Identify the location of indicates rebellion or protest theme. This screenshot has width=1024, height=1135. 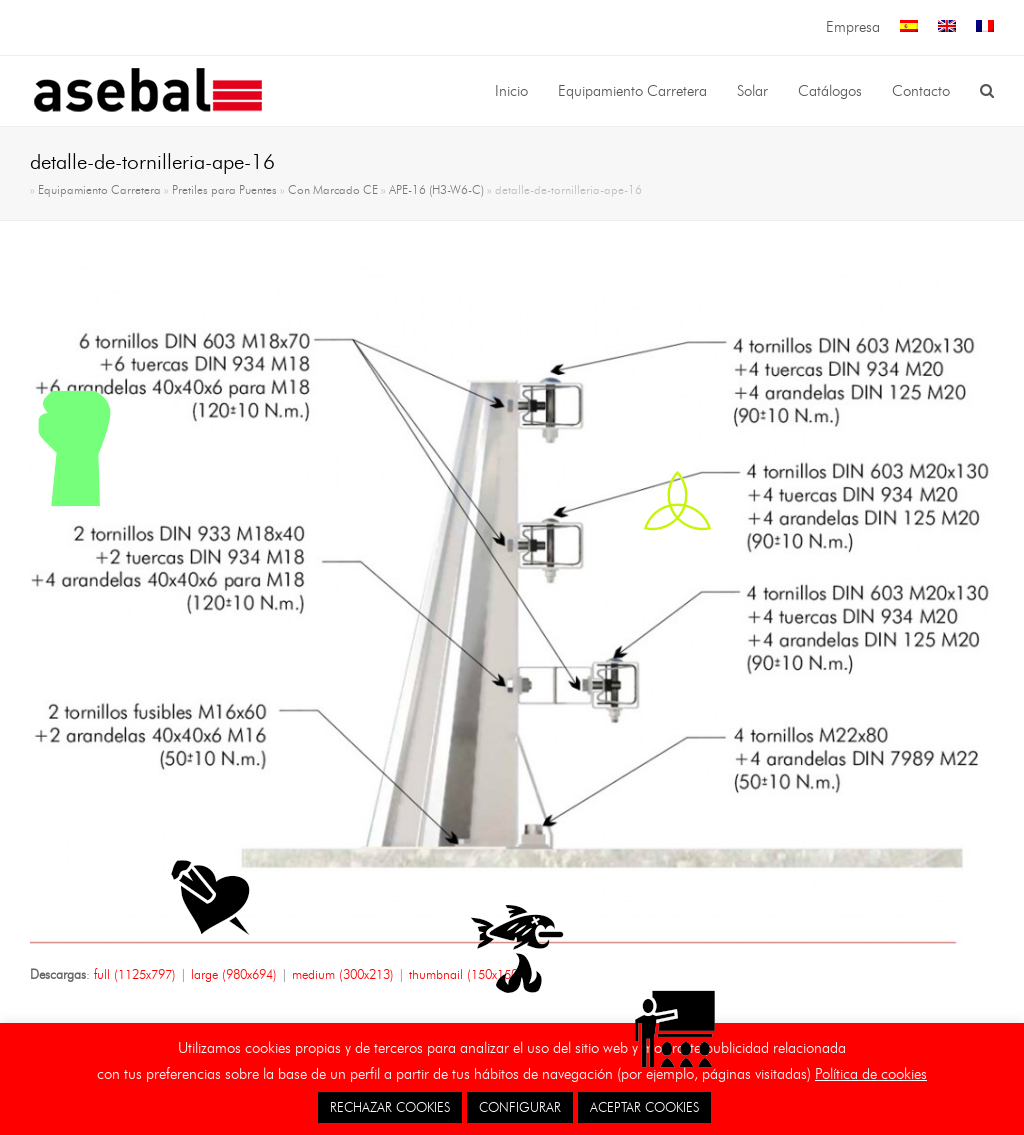
(74, 448).